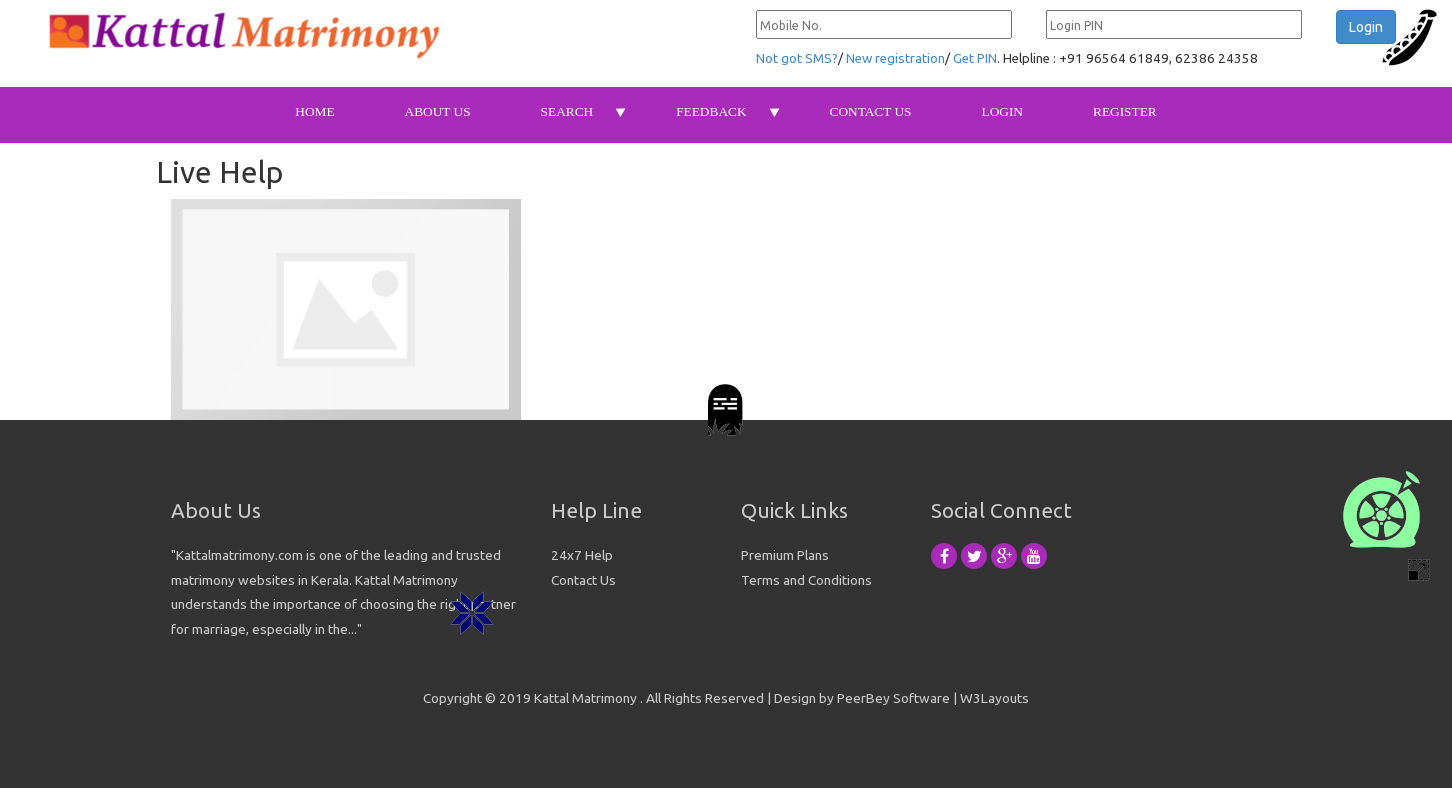 The image size is (1452, 788). I want to click on indicates a deceased character or game over state, so click(725, 410).